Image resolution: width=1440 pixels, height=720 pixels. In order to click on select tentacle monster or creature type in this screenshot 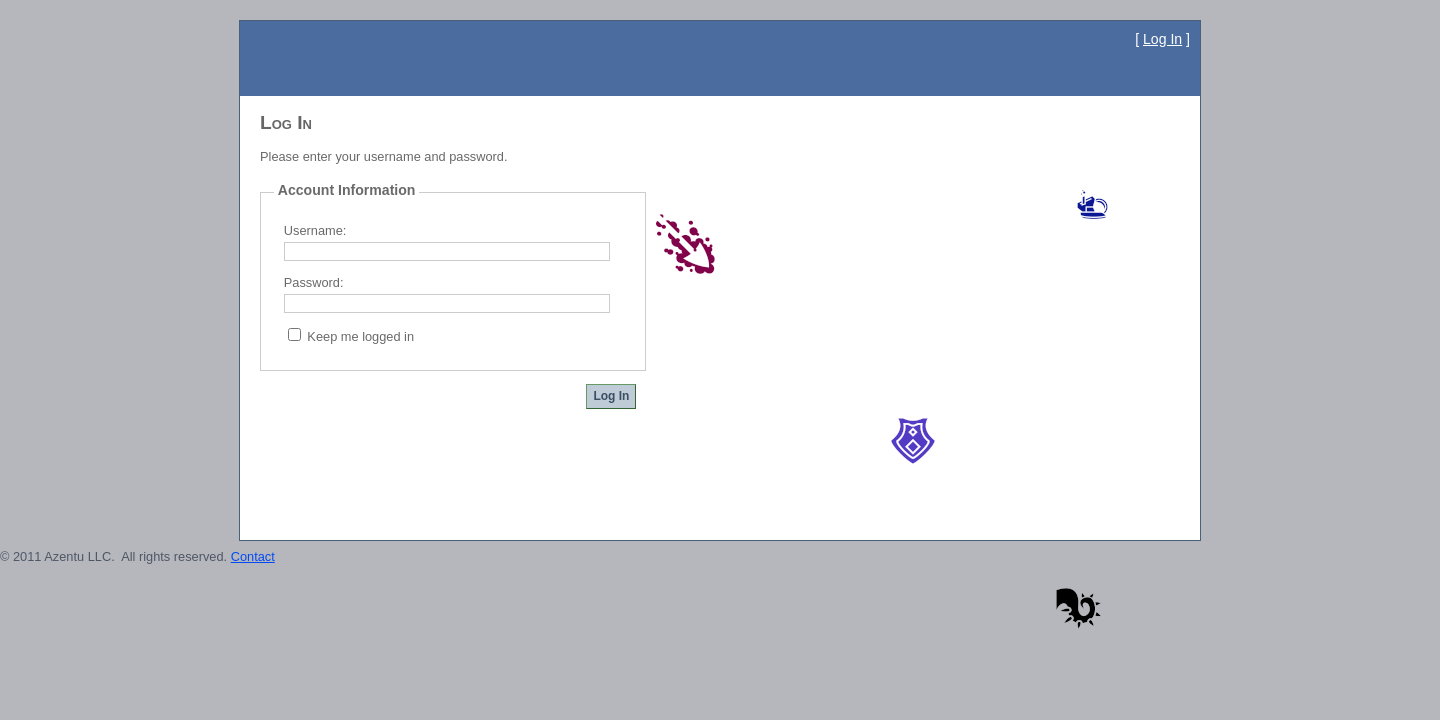, I will do `click(1078, 608)`.